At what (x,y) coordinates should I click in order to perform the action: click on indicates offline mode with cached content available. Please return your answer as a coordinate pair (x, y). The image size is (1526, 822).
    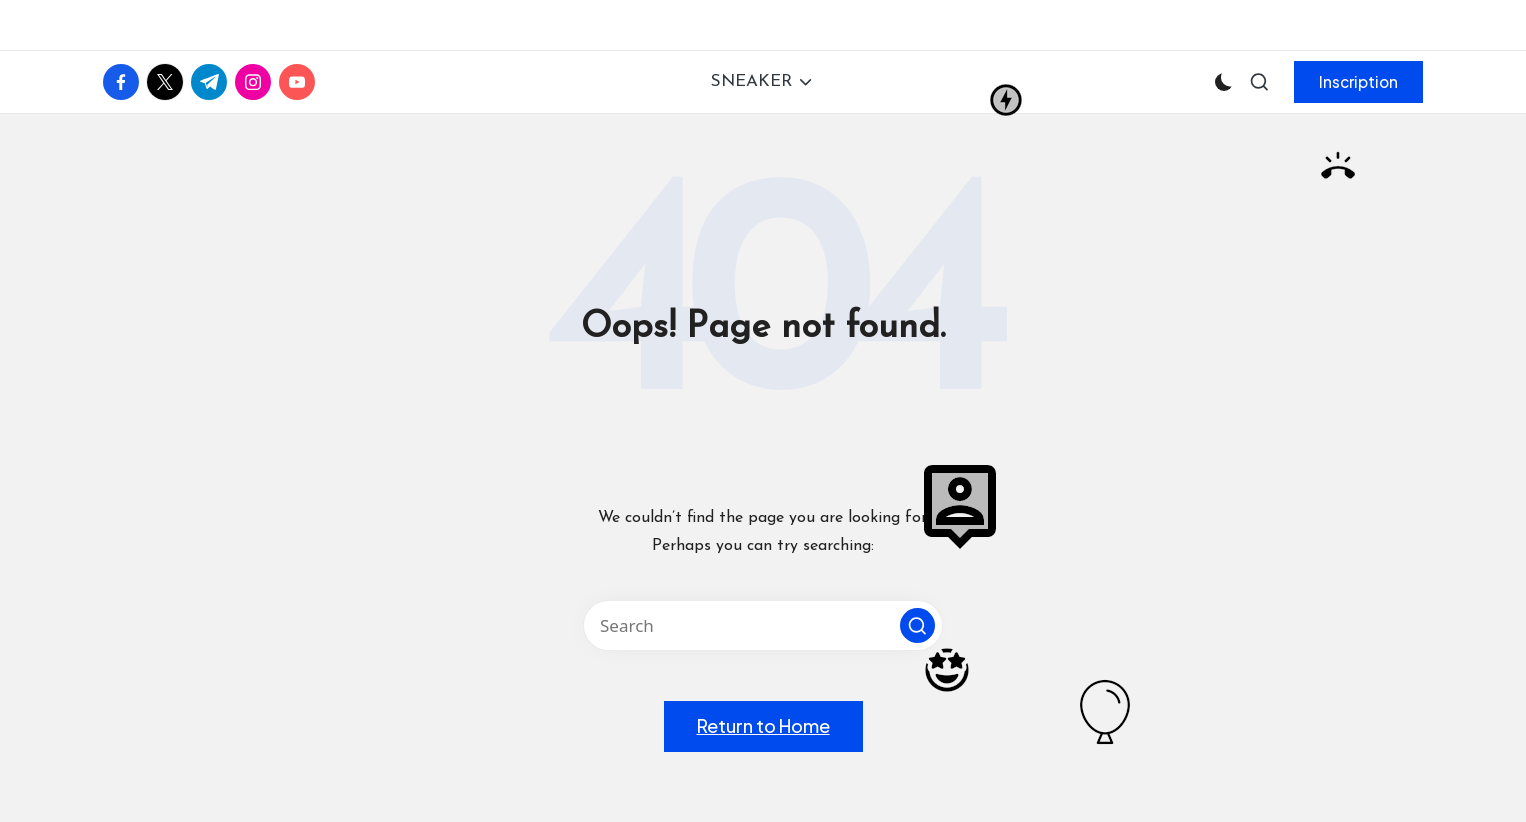
    Looking at the image, I should click on (1006, 100).